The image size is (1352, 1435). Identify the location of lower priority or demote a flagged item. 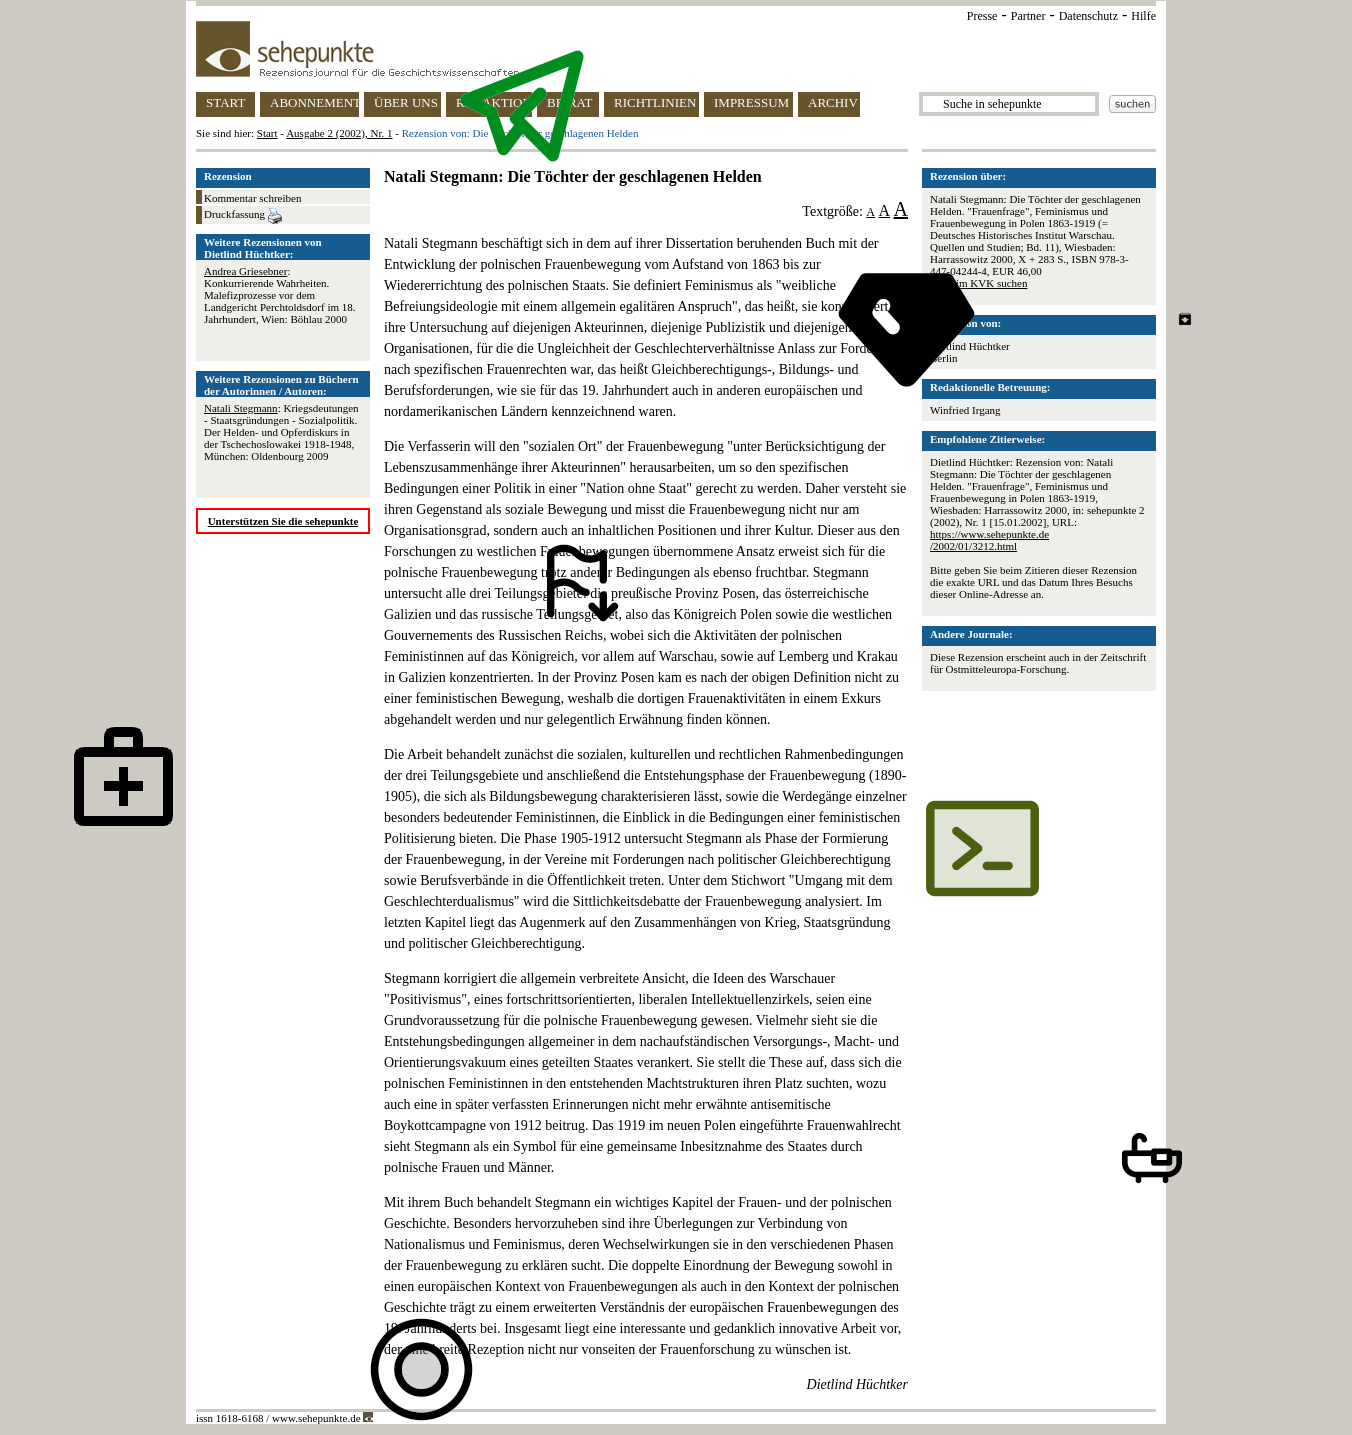
(577, 580).